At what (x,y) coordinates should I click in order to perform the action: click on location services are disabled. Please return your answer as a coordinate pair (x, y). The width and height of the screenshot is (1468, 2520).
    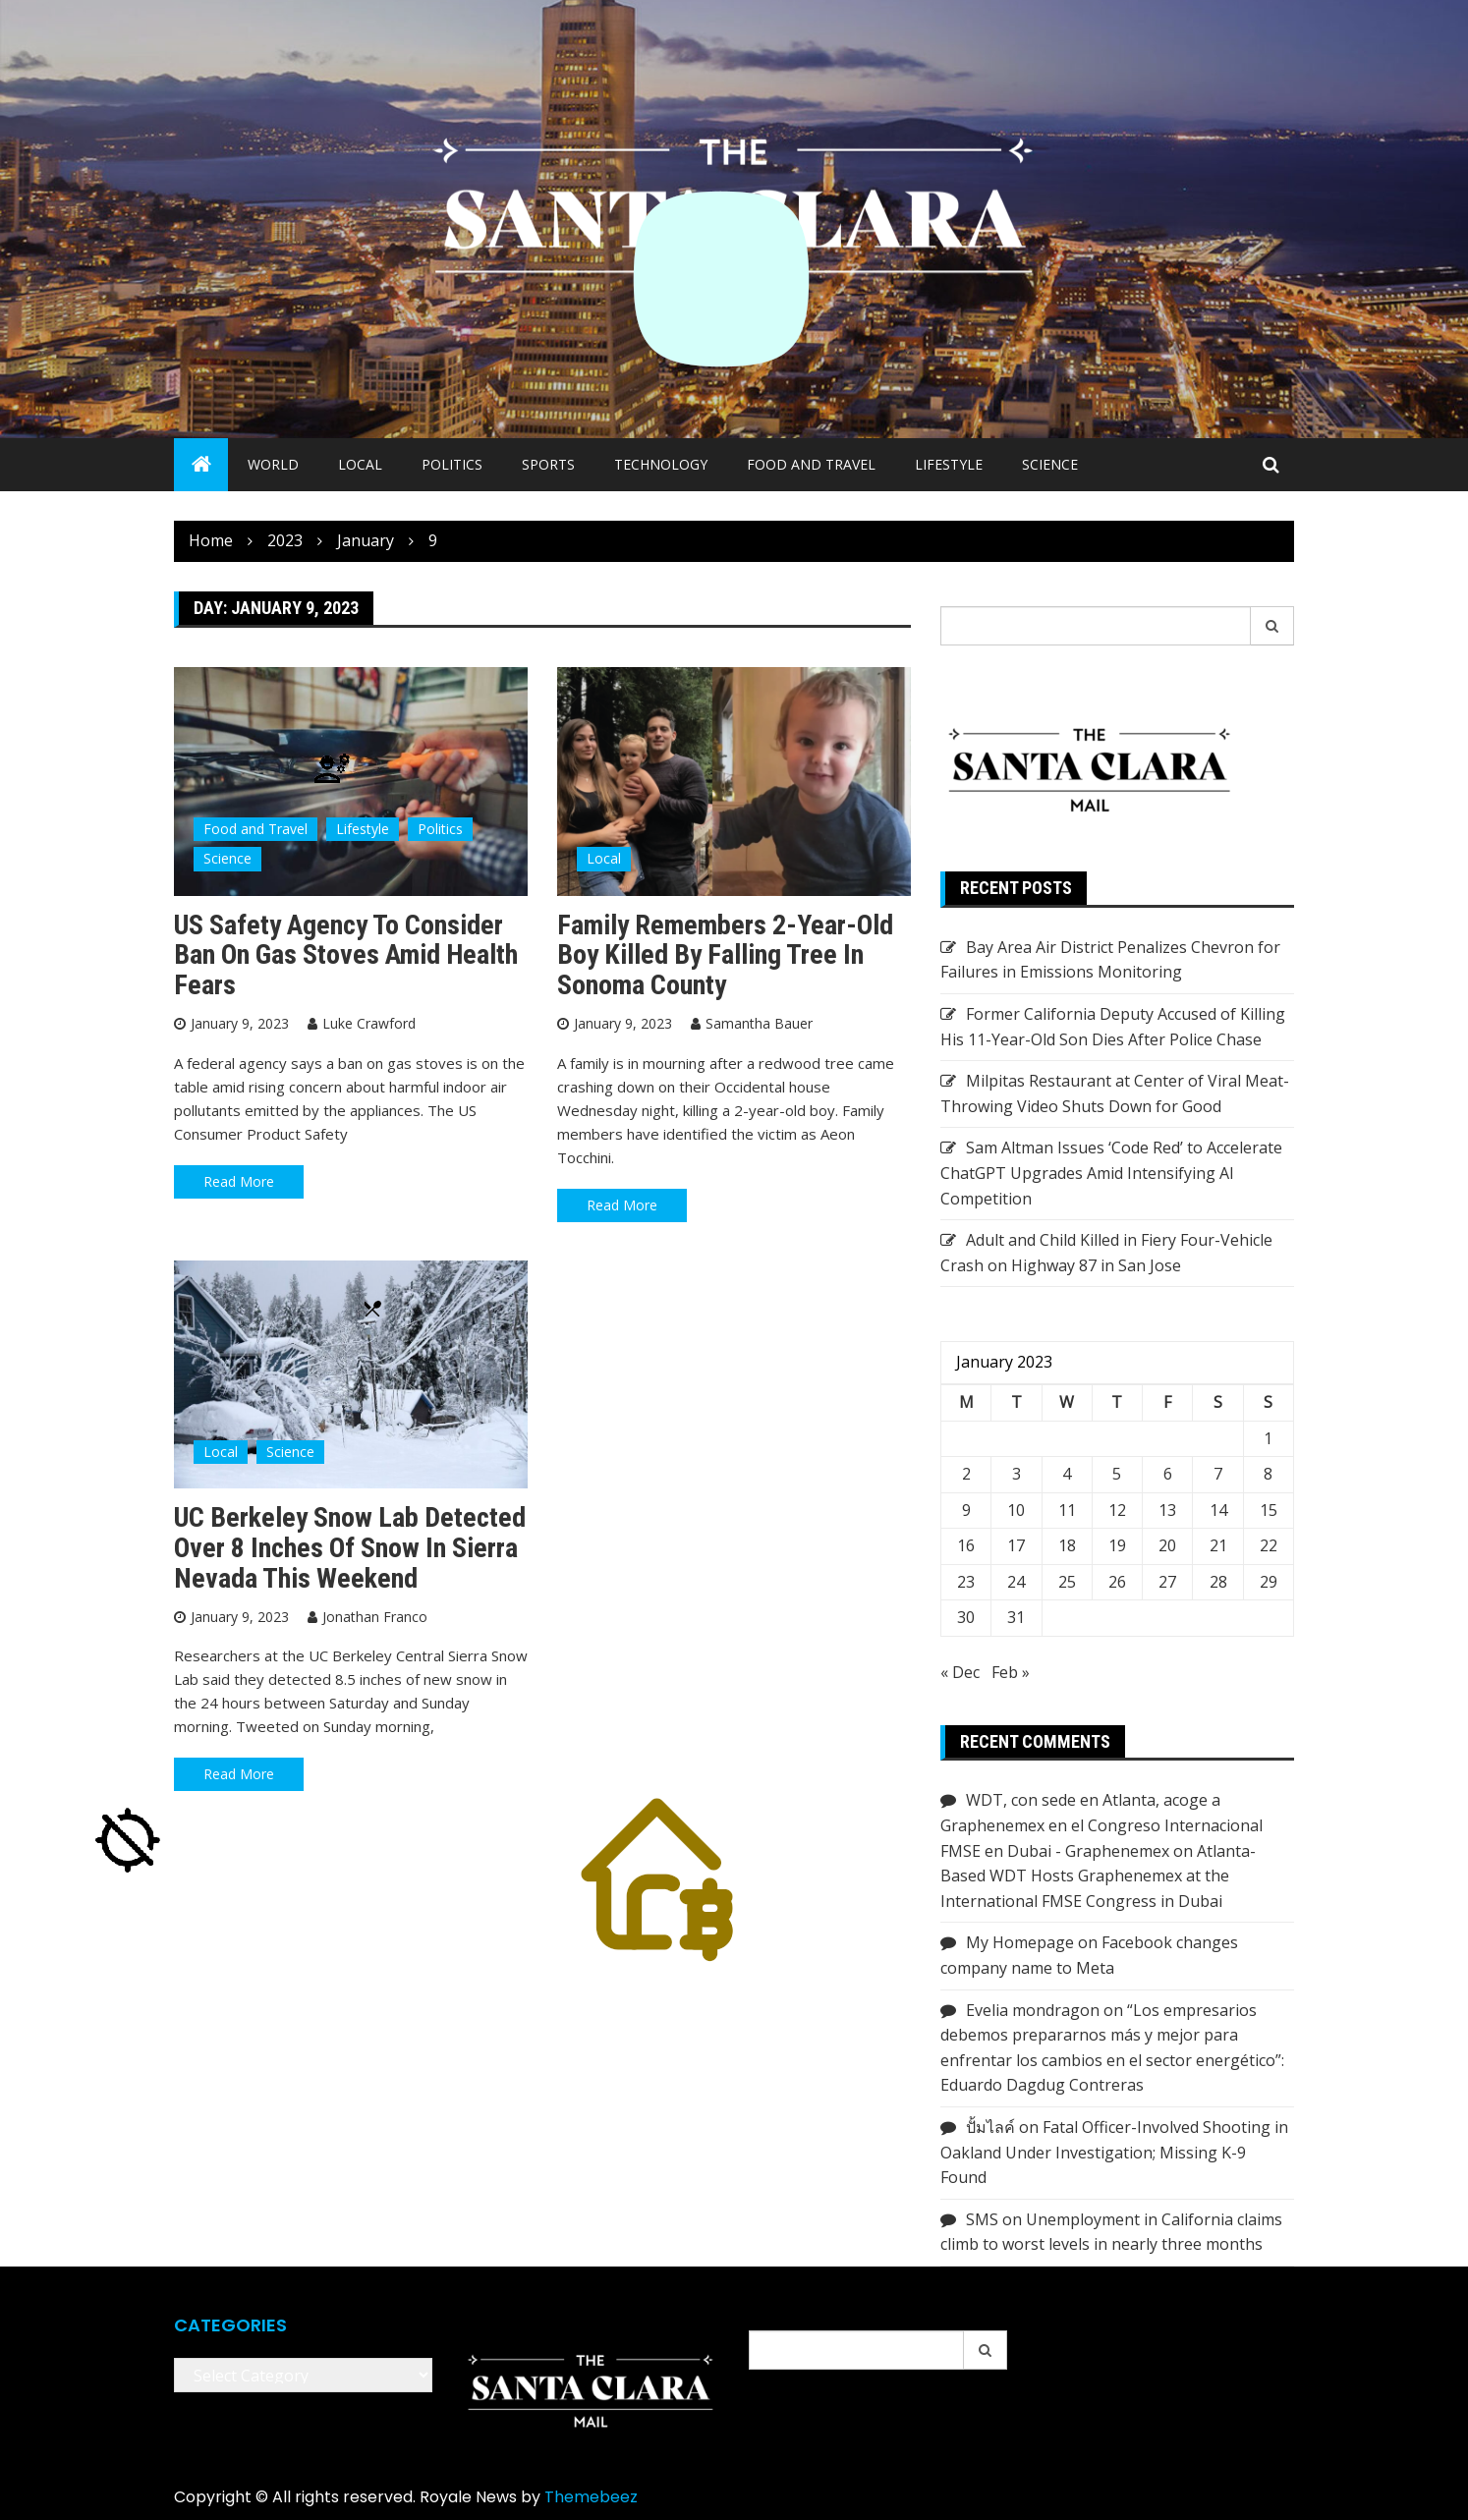
    Looking at the image, I should click on (128, 1840).